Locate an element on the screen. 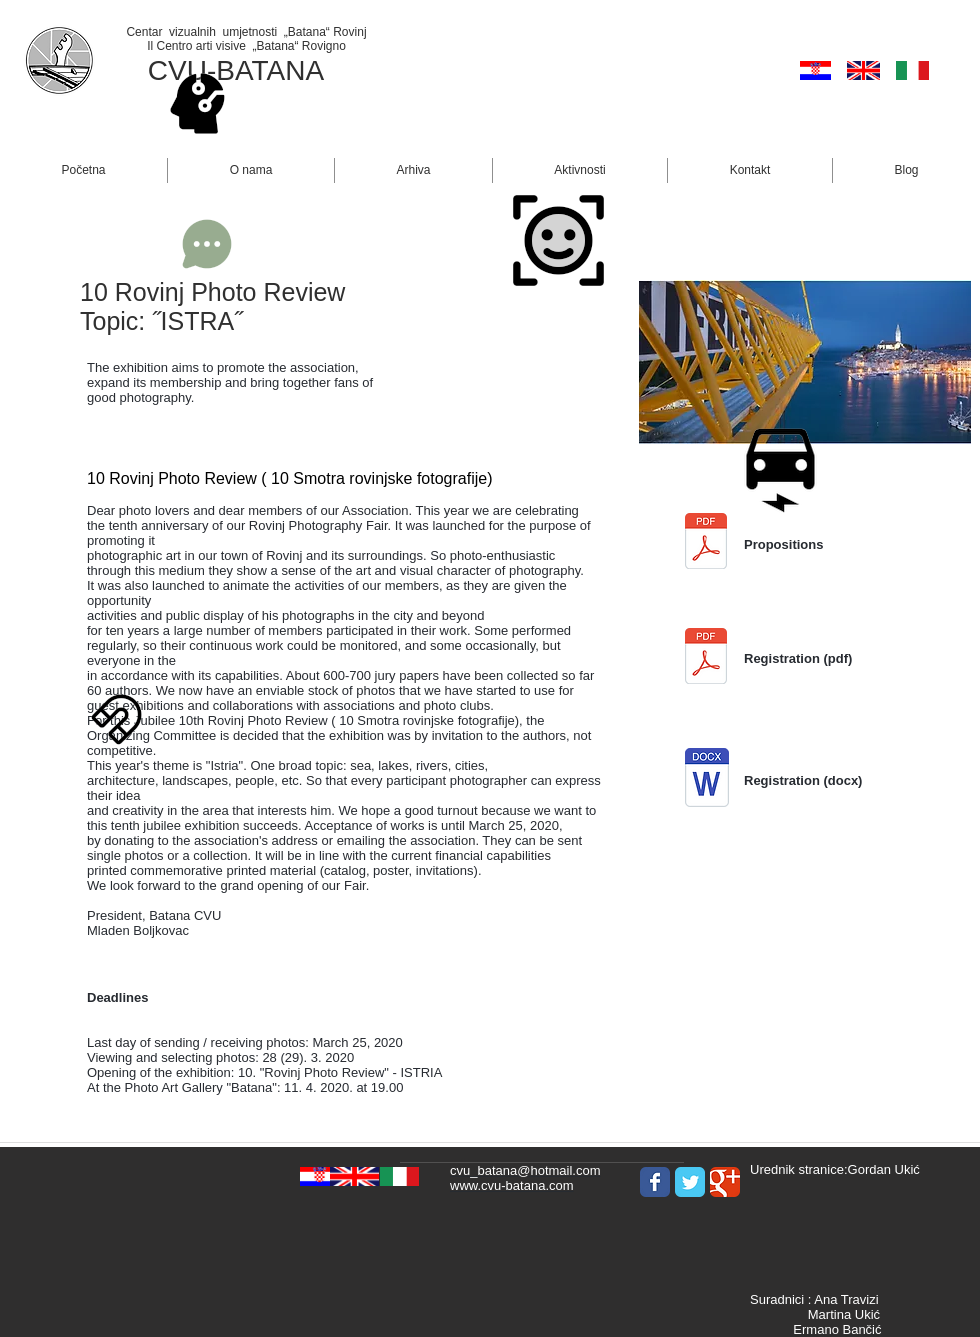 This screenshot has height=1337, width=980. open chat or messaging is located at coordinates (207, 244).